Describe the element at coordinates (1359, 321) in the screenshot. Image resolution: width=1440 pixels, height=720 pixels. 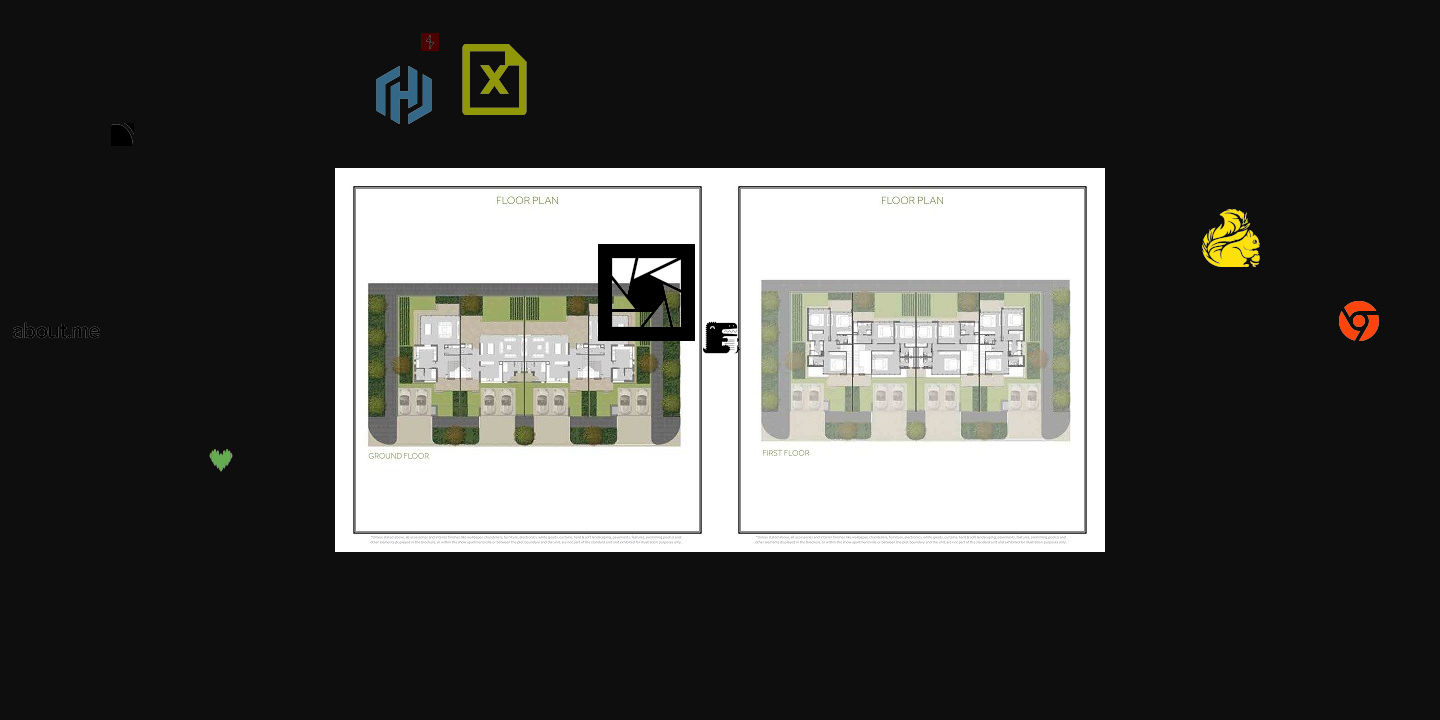
I see `open Google Chrome browser` at that location.